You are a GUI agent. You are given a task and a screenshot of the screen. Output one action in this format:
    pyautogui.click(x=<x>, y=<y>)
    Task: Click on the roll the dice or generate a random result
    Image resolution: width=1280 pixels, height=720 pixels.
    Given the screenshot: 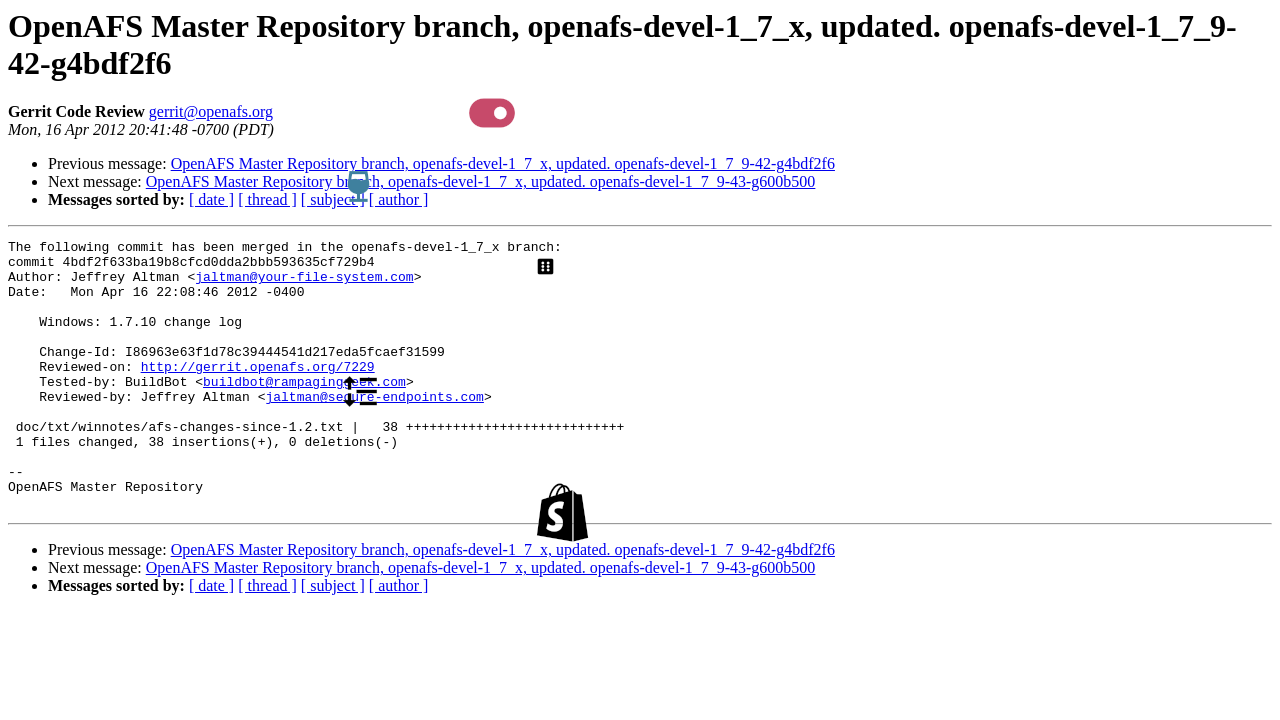 What is the action you would take?
    pyautogui.click(x=545, y=266)
    